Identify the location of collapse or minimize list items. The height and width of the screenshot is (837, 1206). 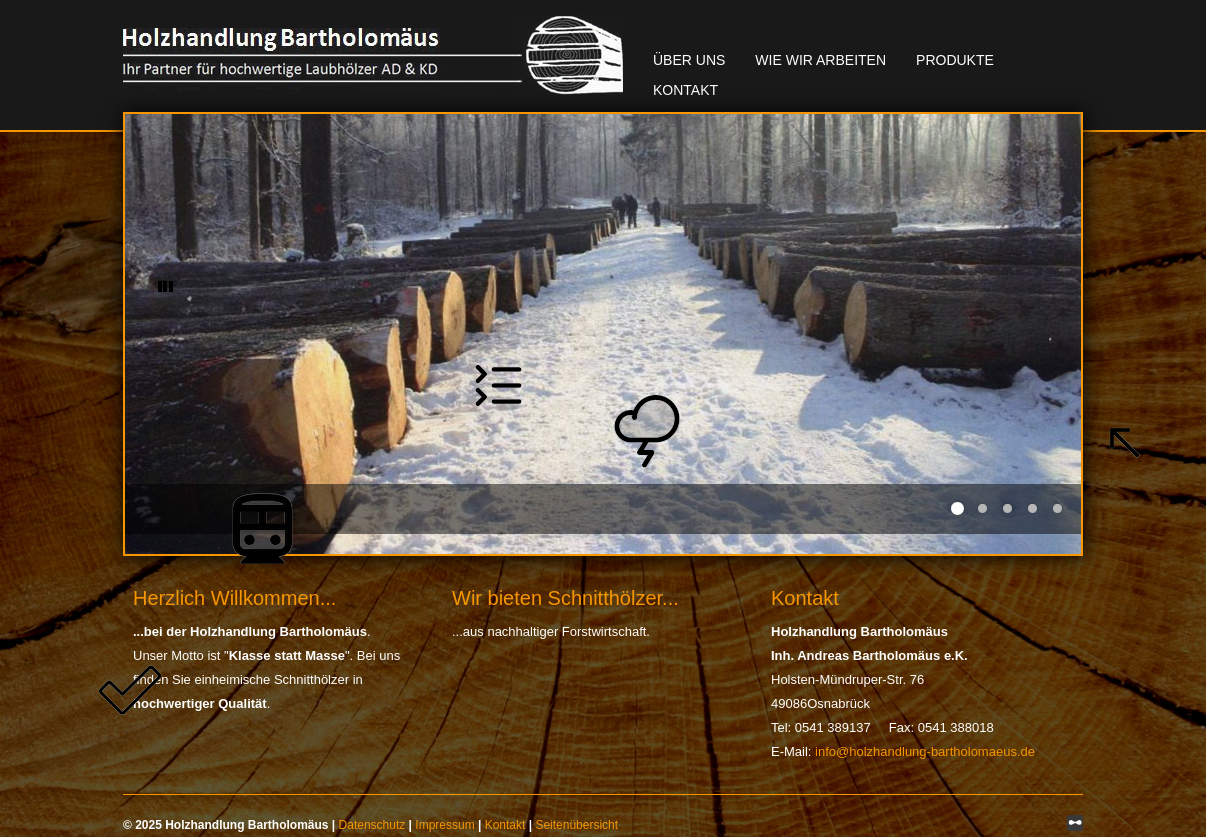
(498, 385).